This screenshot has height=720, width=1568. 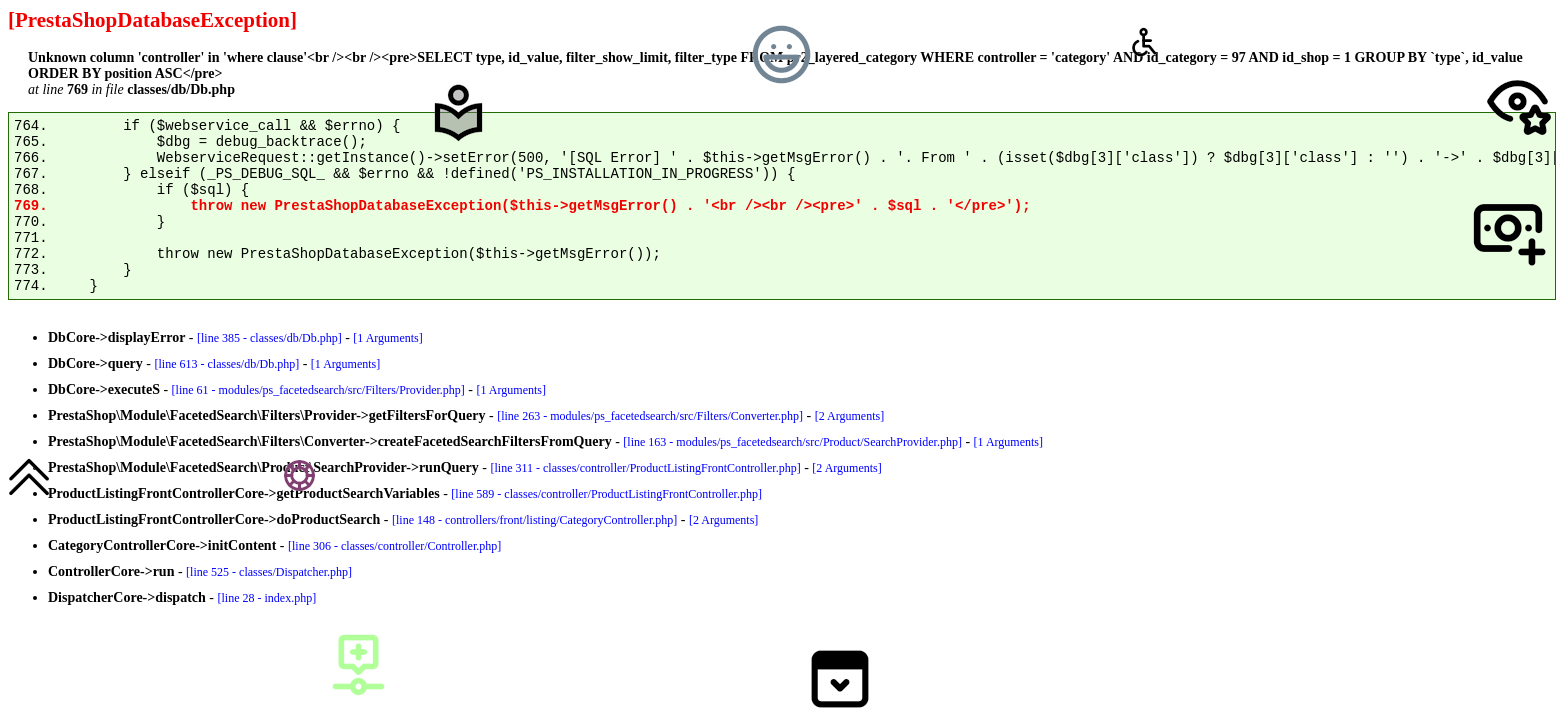 What do you see at coordinates (299, 475) in the screenshot?
I see `access casino or gambling games` at bounding box center [299, 475].